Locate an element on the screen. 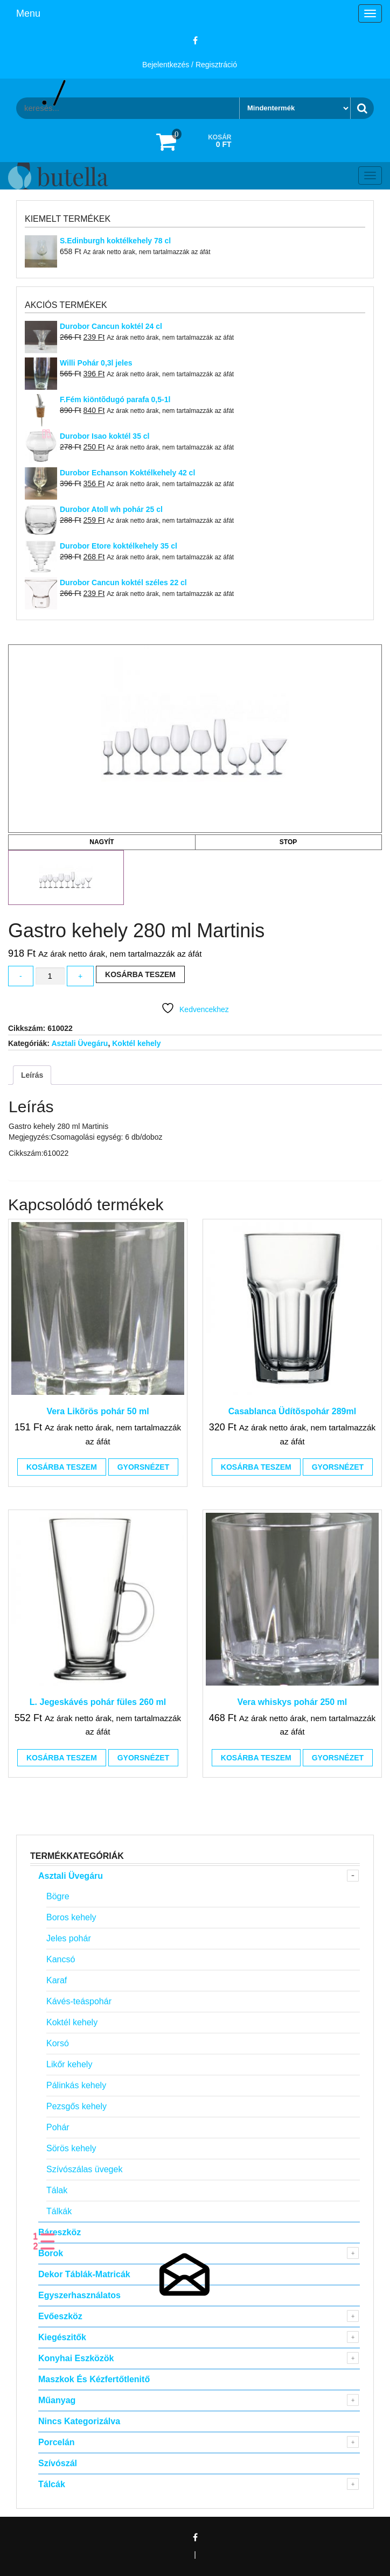 This screenshot has width=390, height=2576. indicates a relative file path reference is located at coordinates (54, 93).